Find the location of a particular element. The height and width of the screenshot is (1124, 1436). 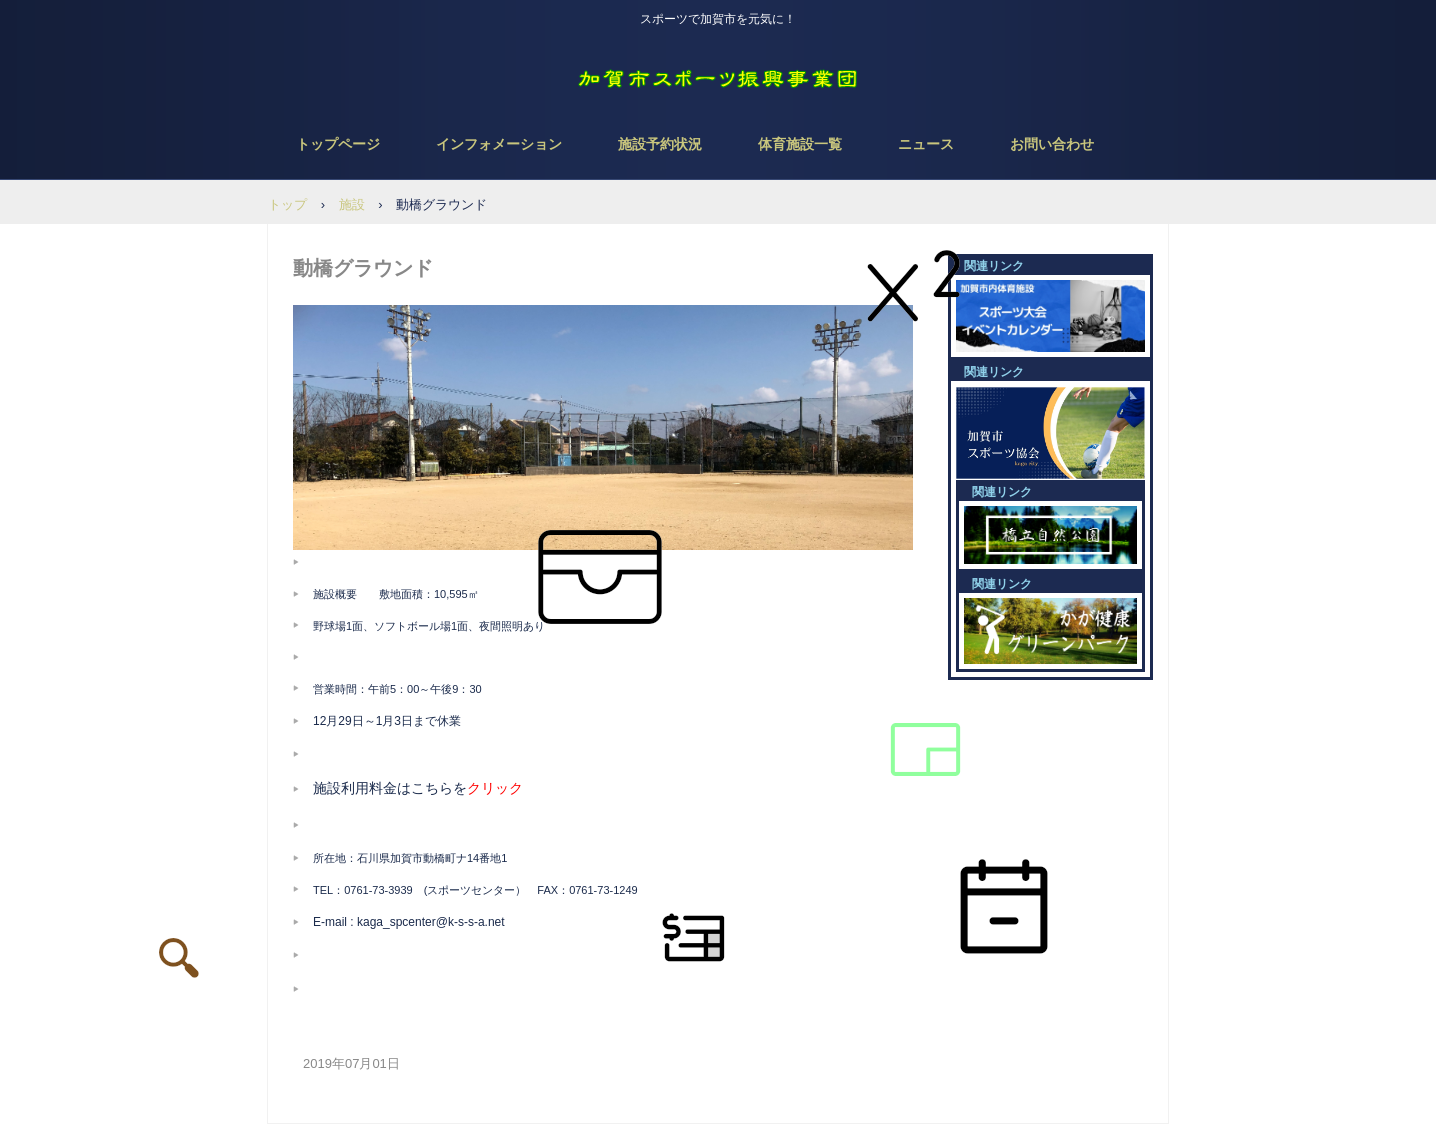

apply superscript formatting to selected text is located at coordinates (908, 287).